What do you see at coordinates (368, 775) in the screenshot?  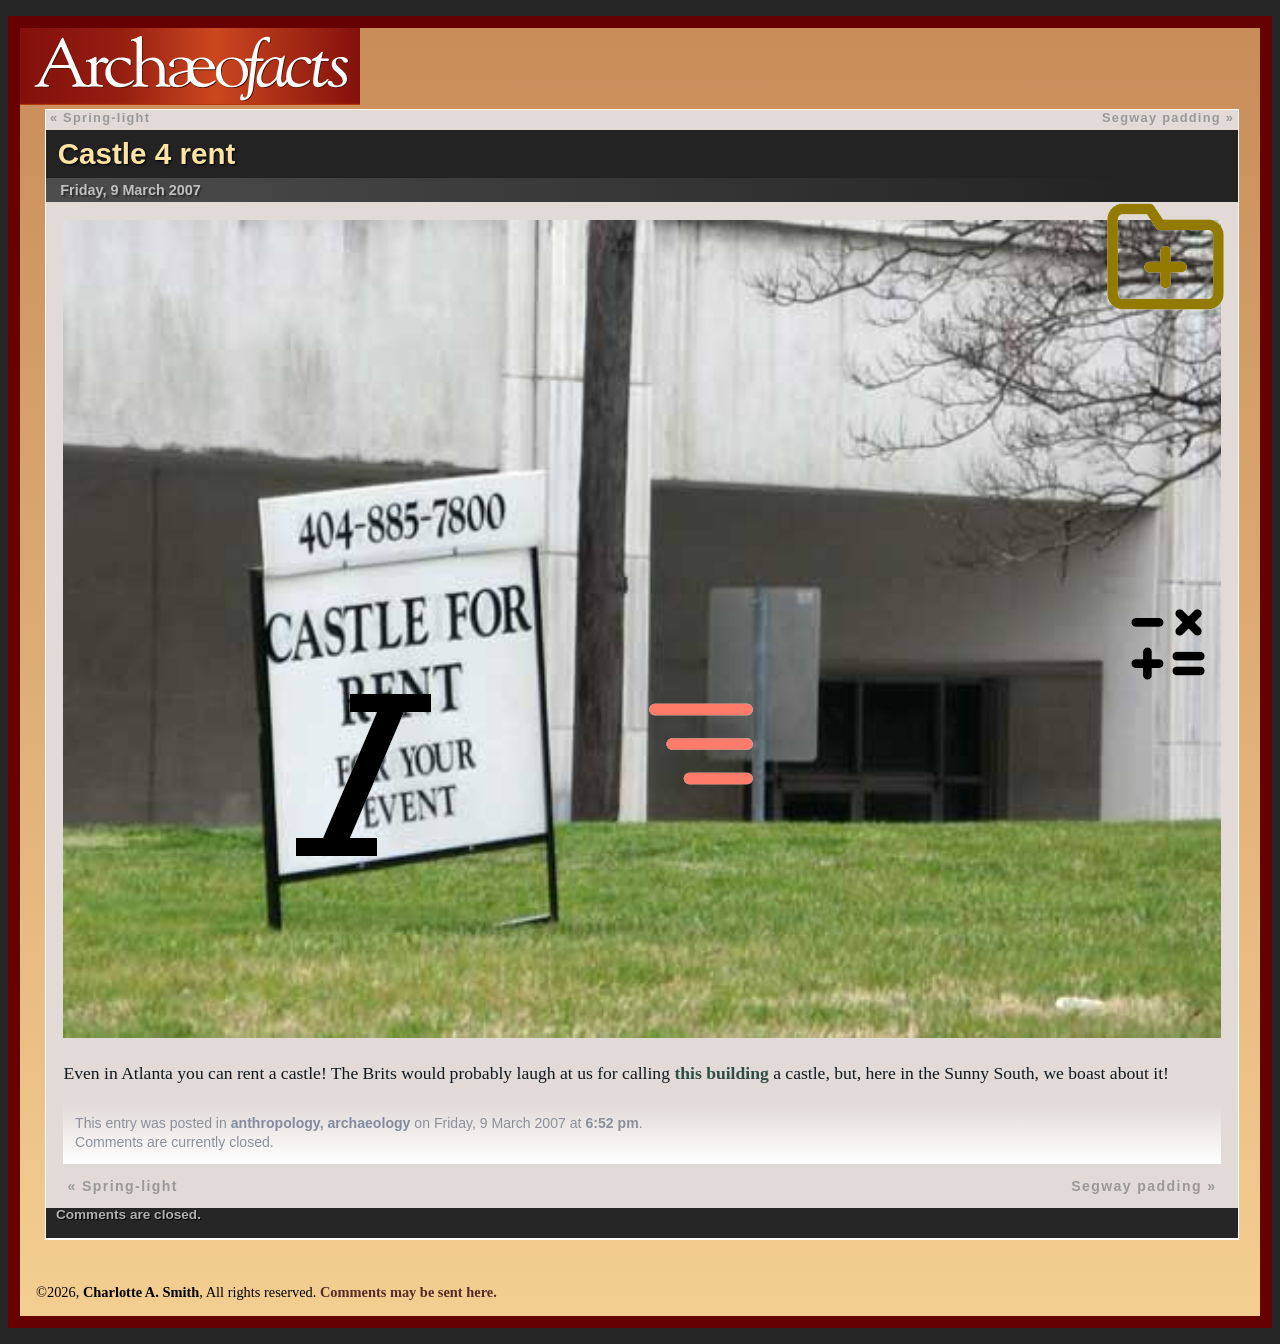 I see `apply italic formatting to selected text` at bounding box center [368, 775].